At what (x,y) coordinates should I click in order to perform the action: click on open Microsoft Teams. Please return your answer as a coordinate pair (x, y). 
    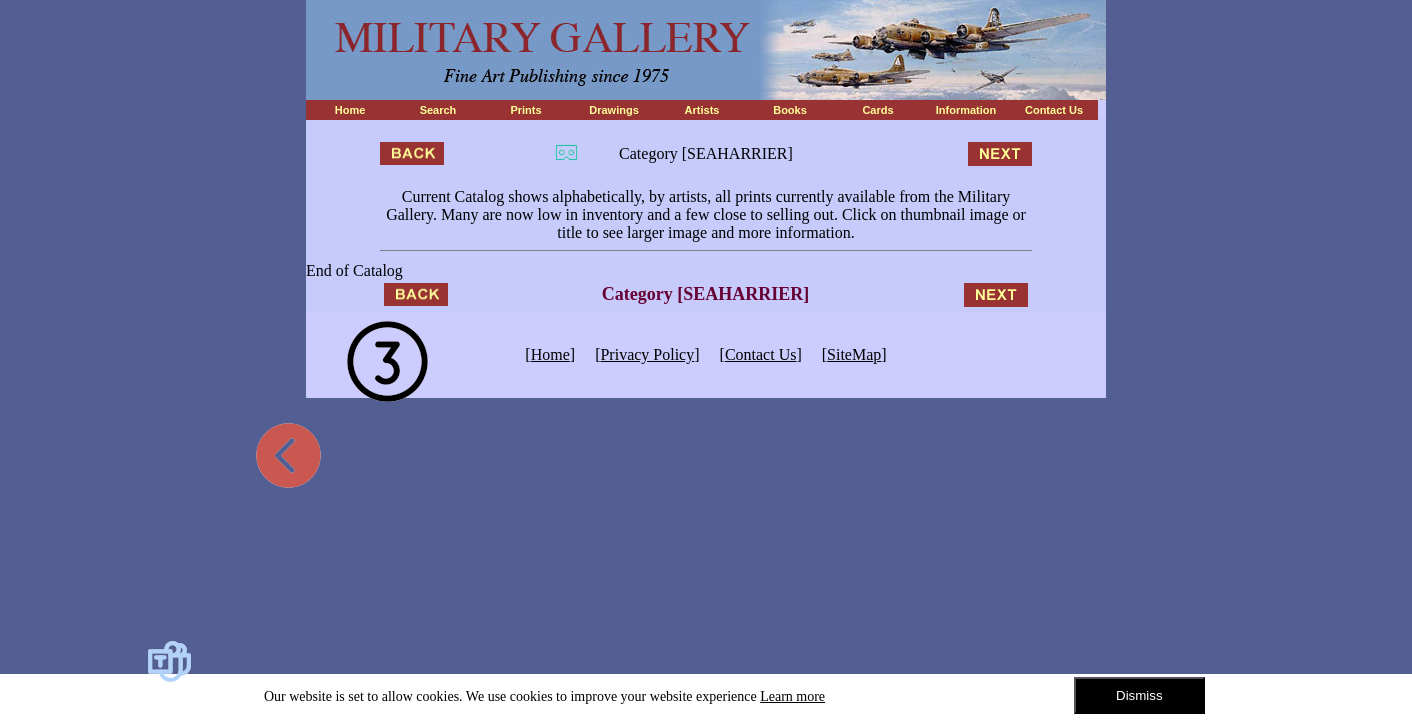
    Looking at the image, I should click on (168, 661).